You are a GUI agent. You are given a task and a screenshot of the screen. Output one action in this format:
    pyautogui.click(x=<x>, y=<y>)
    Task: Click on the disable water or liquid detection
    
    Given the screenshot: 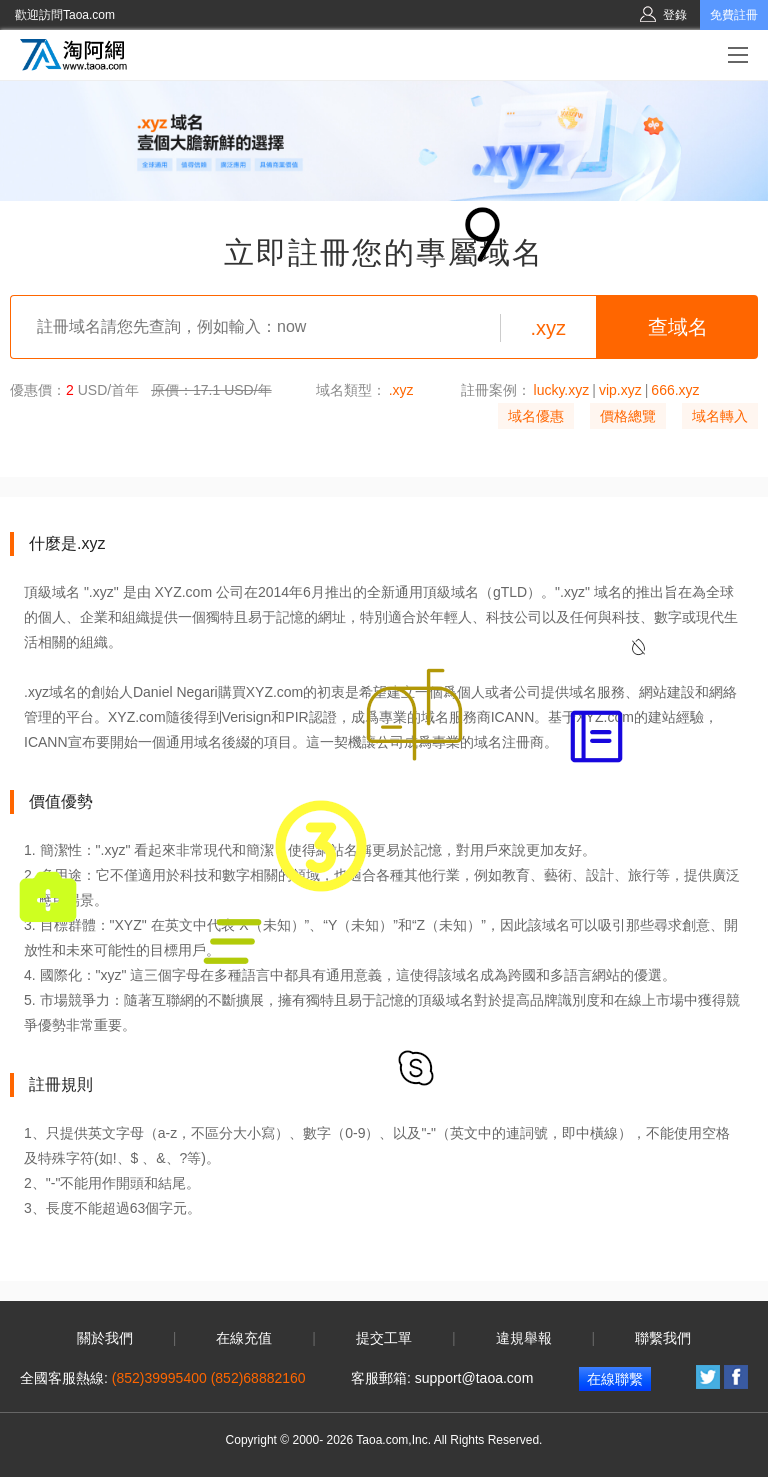 What is the action you would take?
    pyautogui.click(x=638, y=647)
    